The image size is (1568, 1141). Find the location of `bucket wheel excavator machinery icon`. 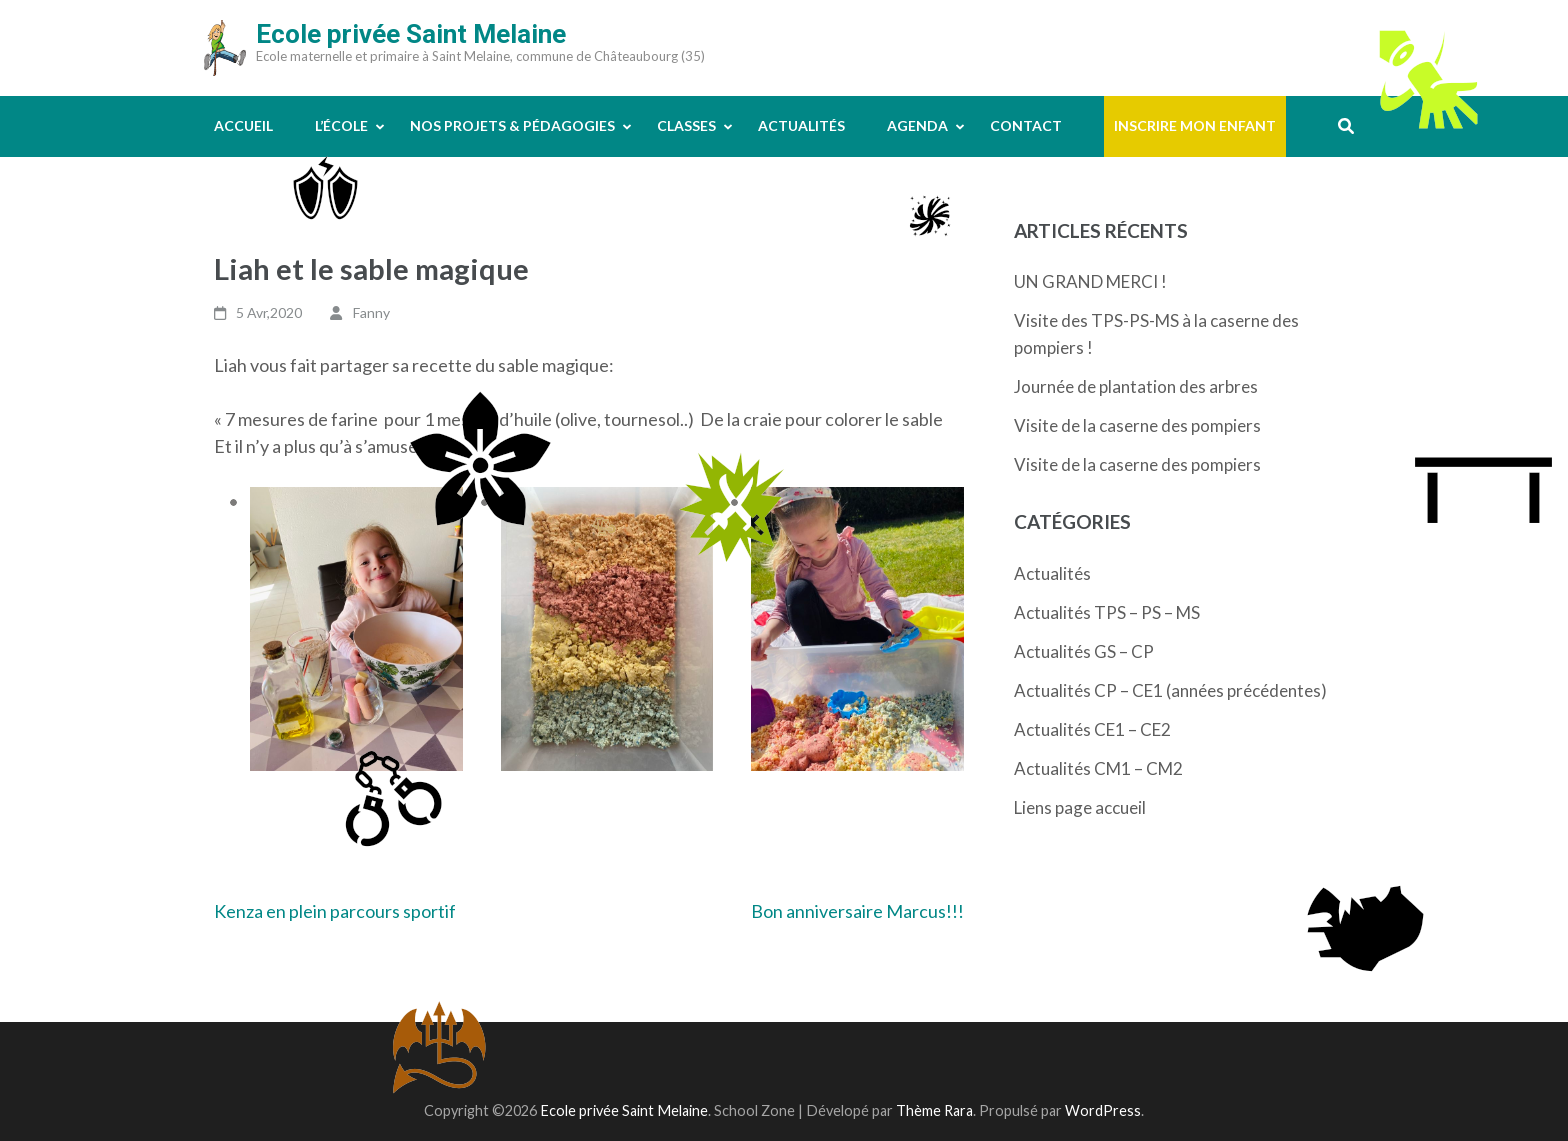

bucket wheel excavator machinery icon is located at coordinates (604, 526).